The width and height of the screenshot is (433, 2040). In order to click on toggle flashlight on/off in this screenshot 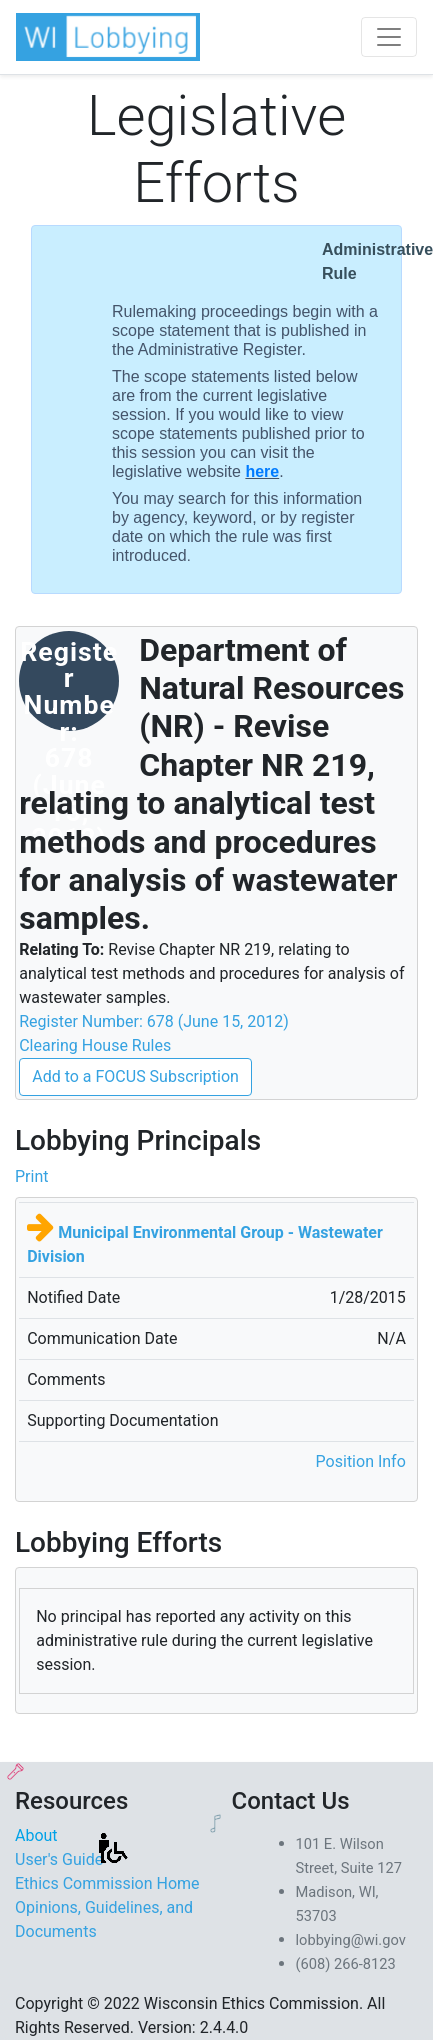, I will do `click(15, 1771)`.